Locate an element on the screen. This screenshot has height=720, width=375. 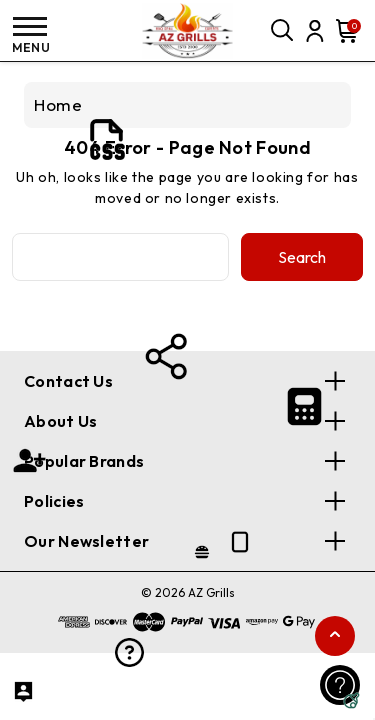
access help or support is located at coordinates (129, 652).